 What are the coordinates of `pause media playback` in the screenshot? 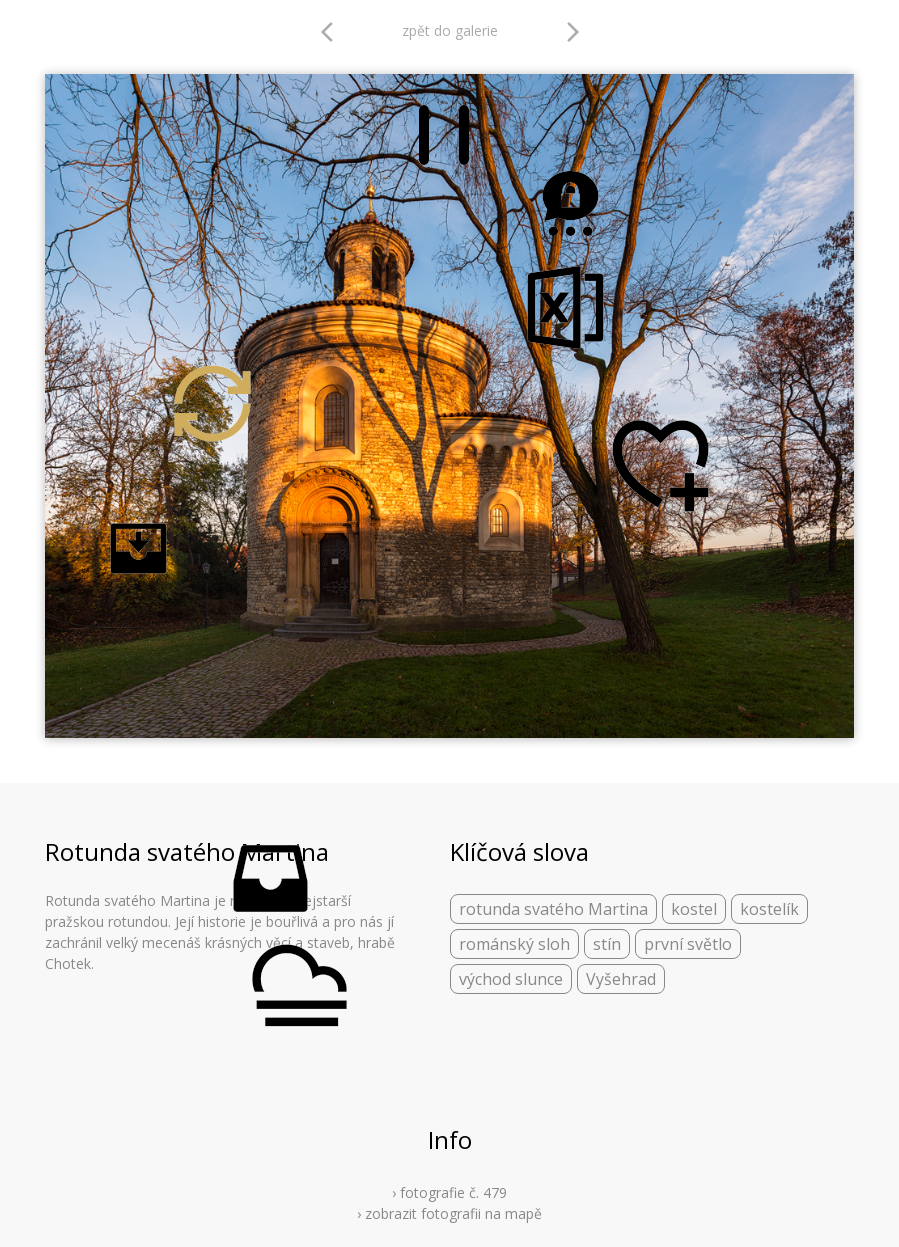 It's located at (444, 135).